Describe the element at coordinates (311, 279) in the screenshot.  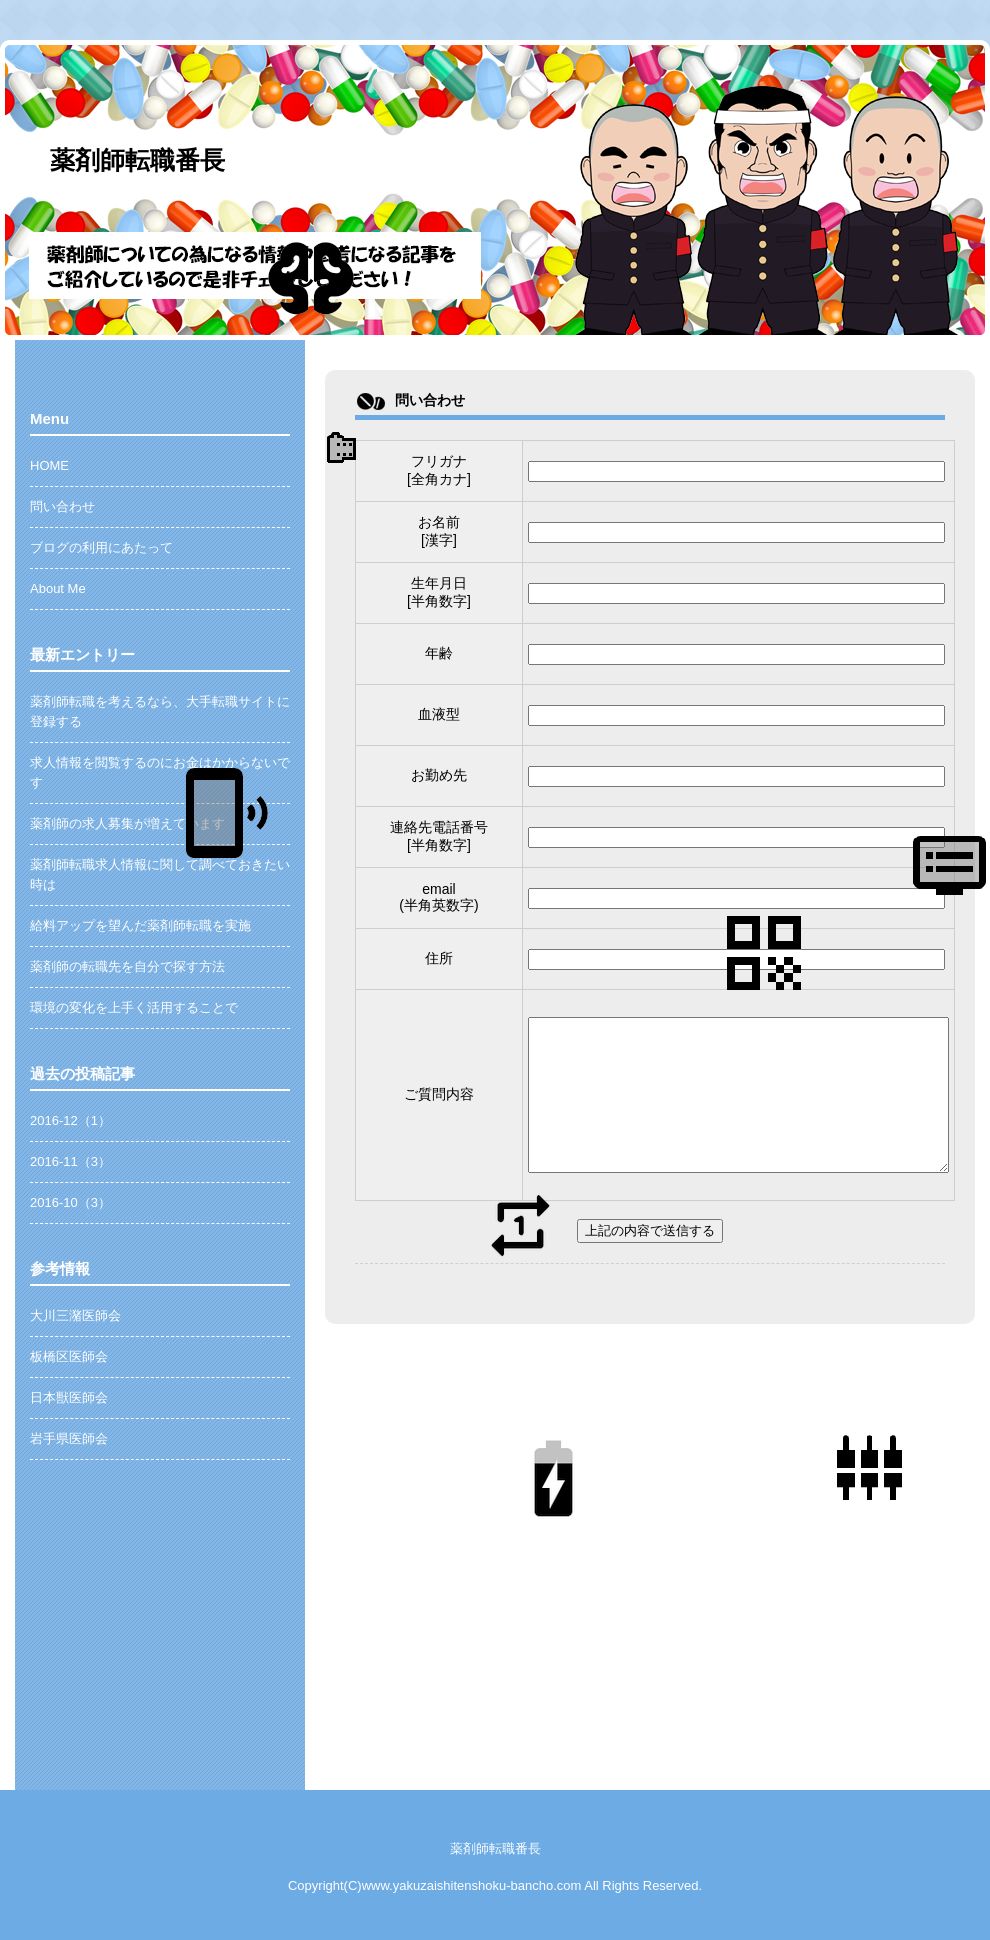
I see `access AI or machine learning features` at that location.